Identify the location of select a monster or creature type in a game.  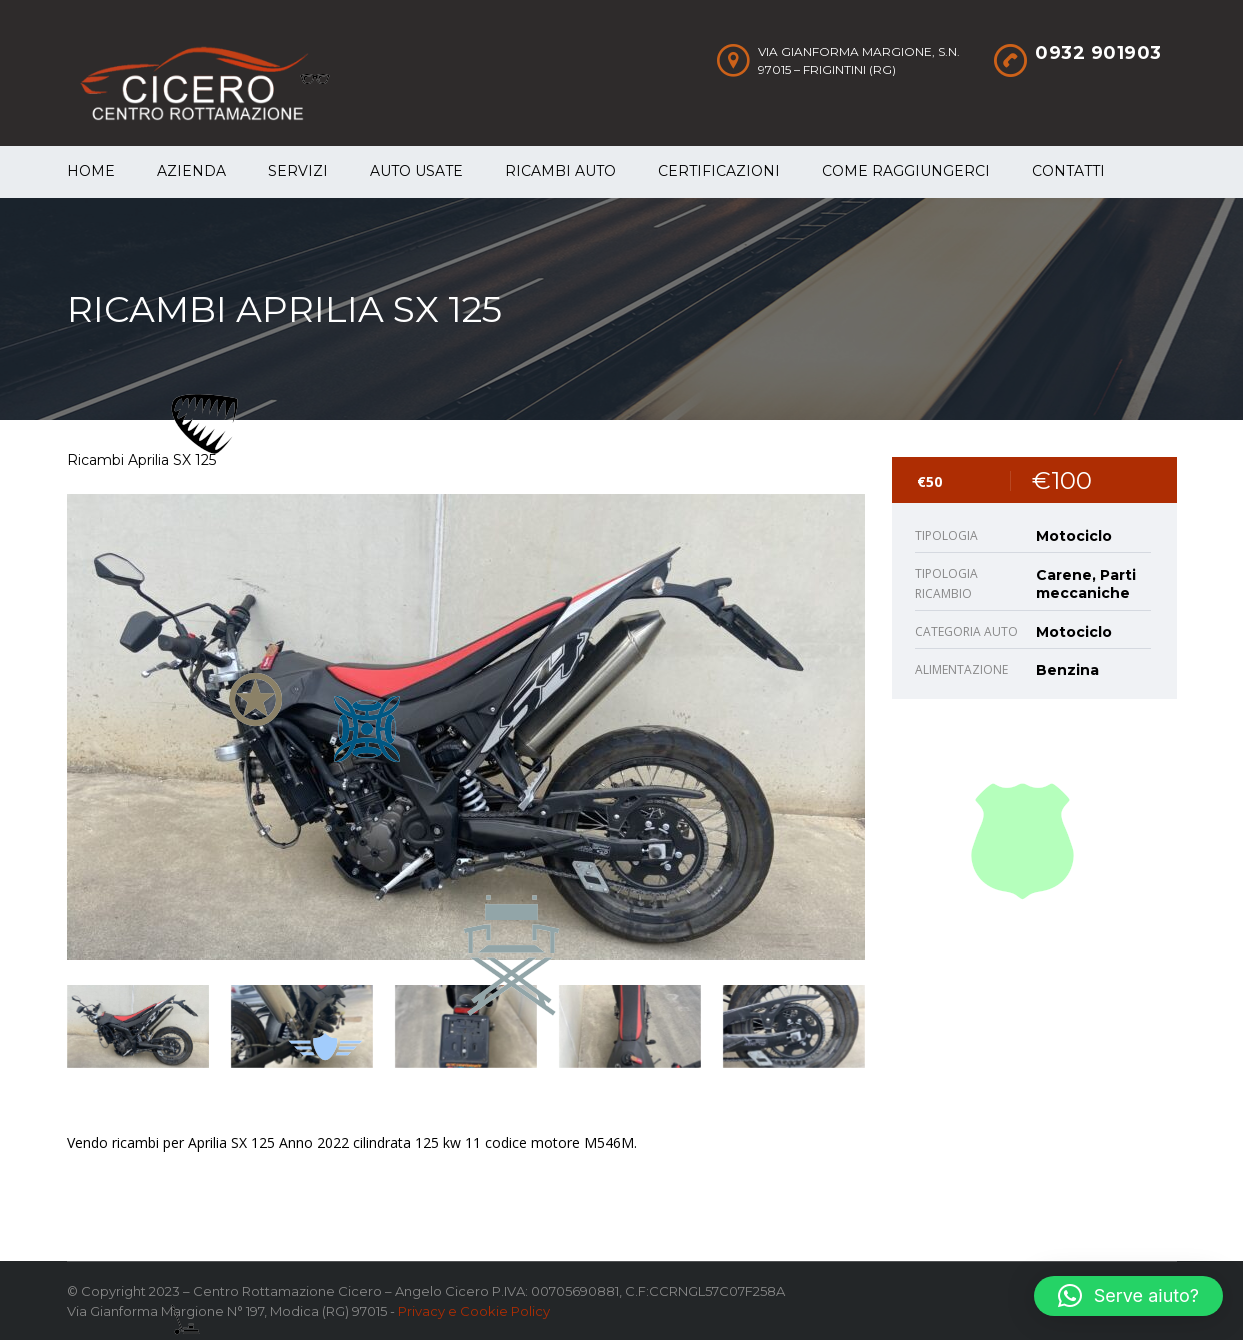
(204, 422).